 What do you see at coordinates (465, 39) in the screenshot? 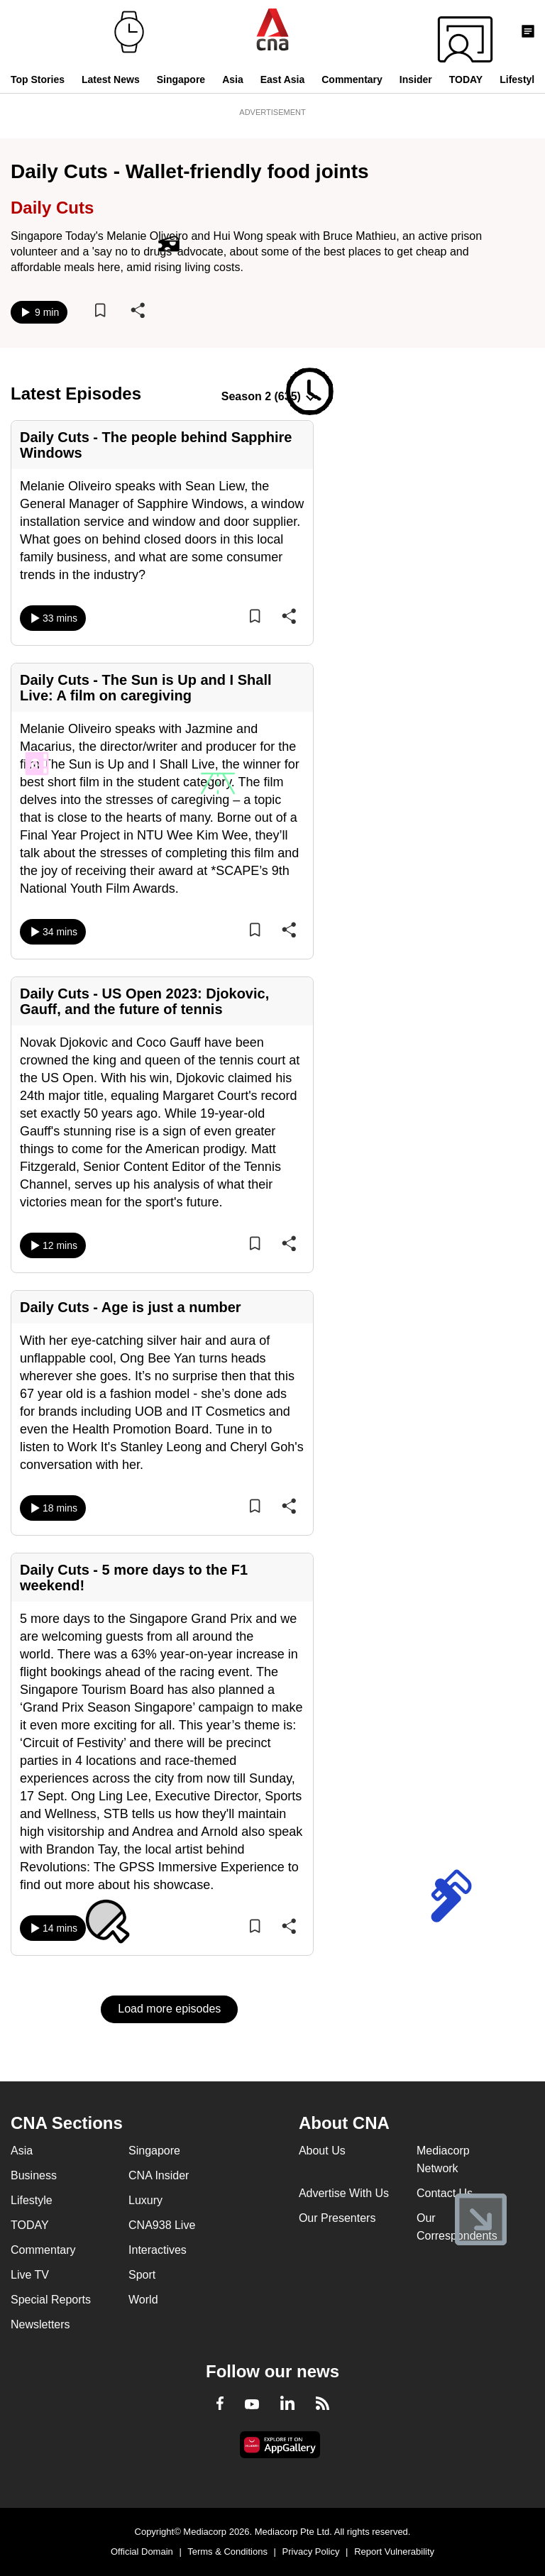
I see `access teaching or presentation mode` at bounding box center [465, 39].